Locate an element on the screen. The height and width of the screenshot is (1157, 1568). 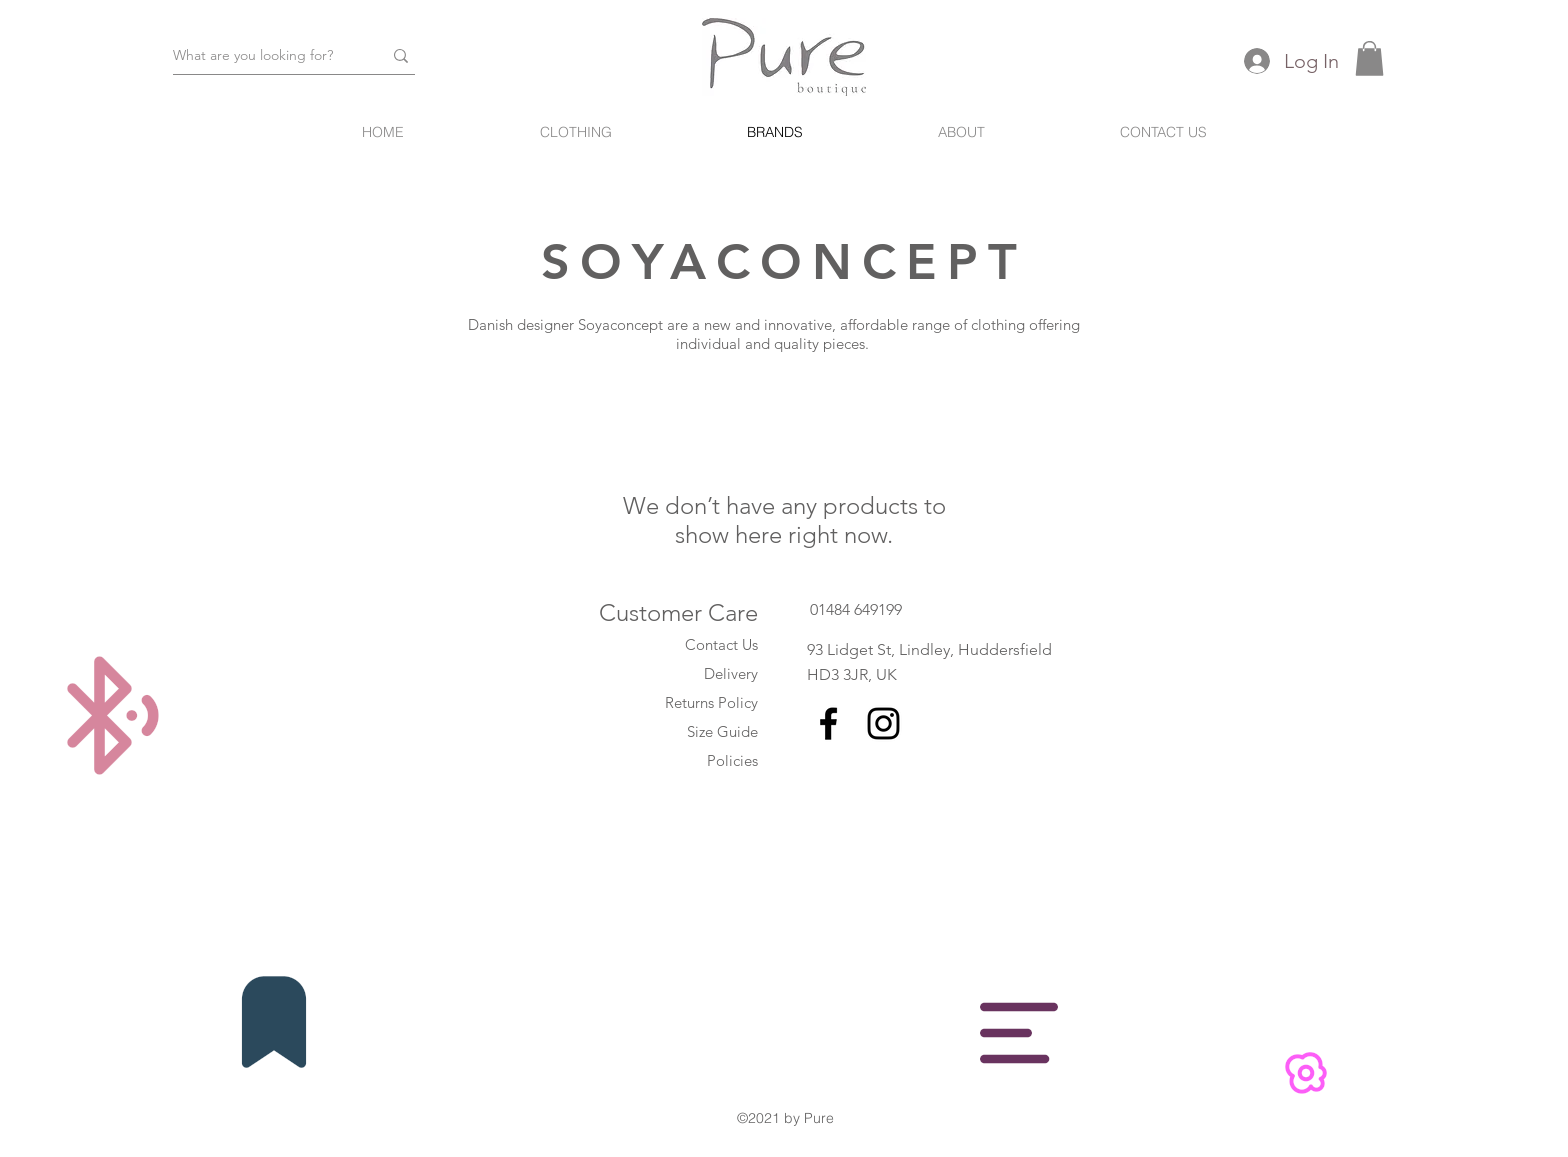
searching for nearby bluetooth devices is located at coordinates (99, 715).